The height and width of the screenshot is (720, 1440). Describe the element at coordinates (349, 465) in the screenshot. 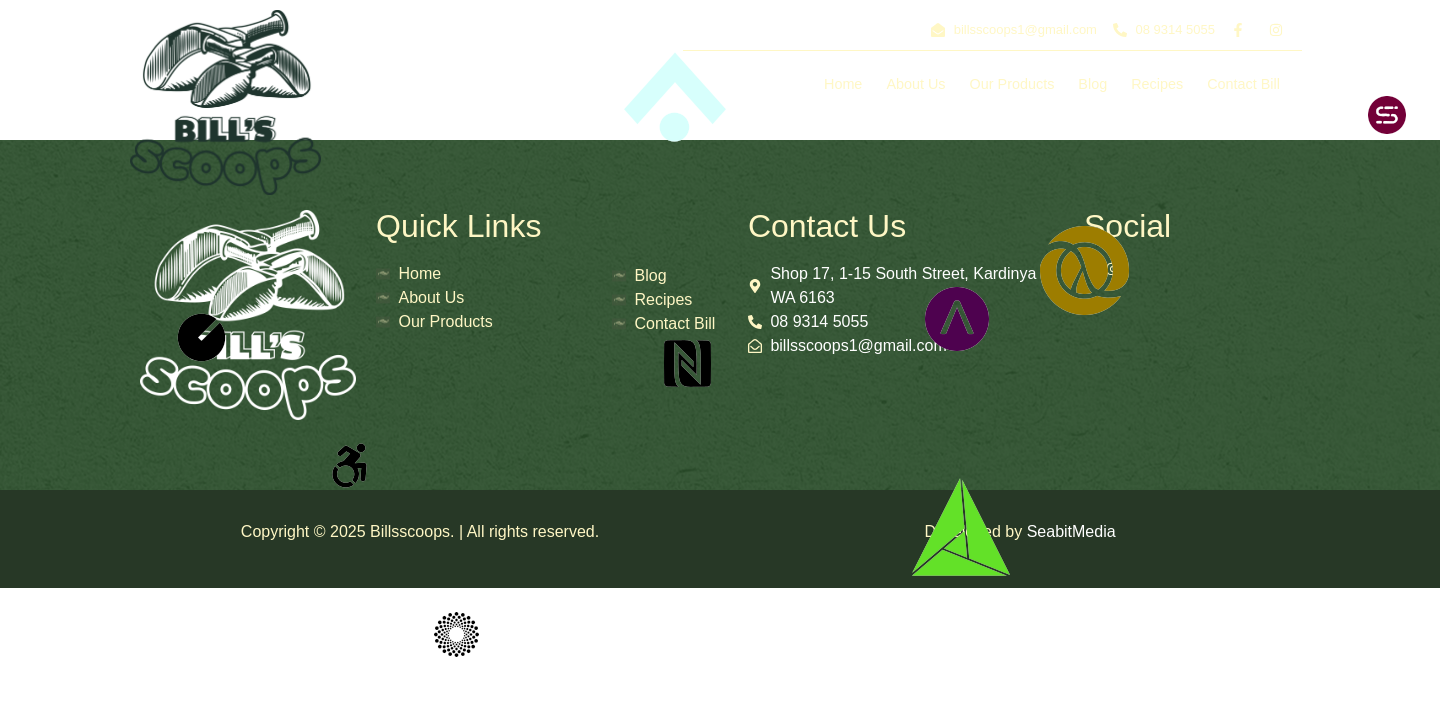

I see `indicates wheelchair accessibility` at that location.